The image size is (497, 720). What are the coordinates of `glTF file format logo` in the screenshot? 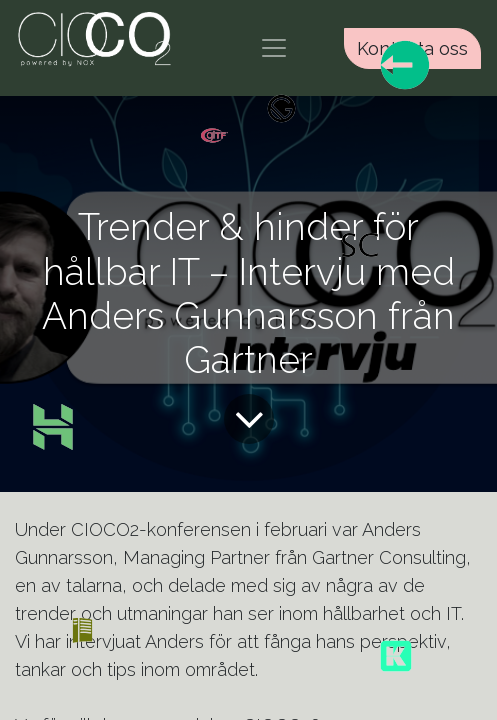 It's located at (214, 135).